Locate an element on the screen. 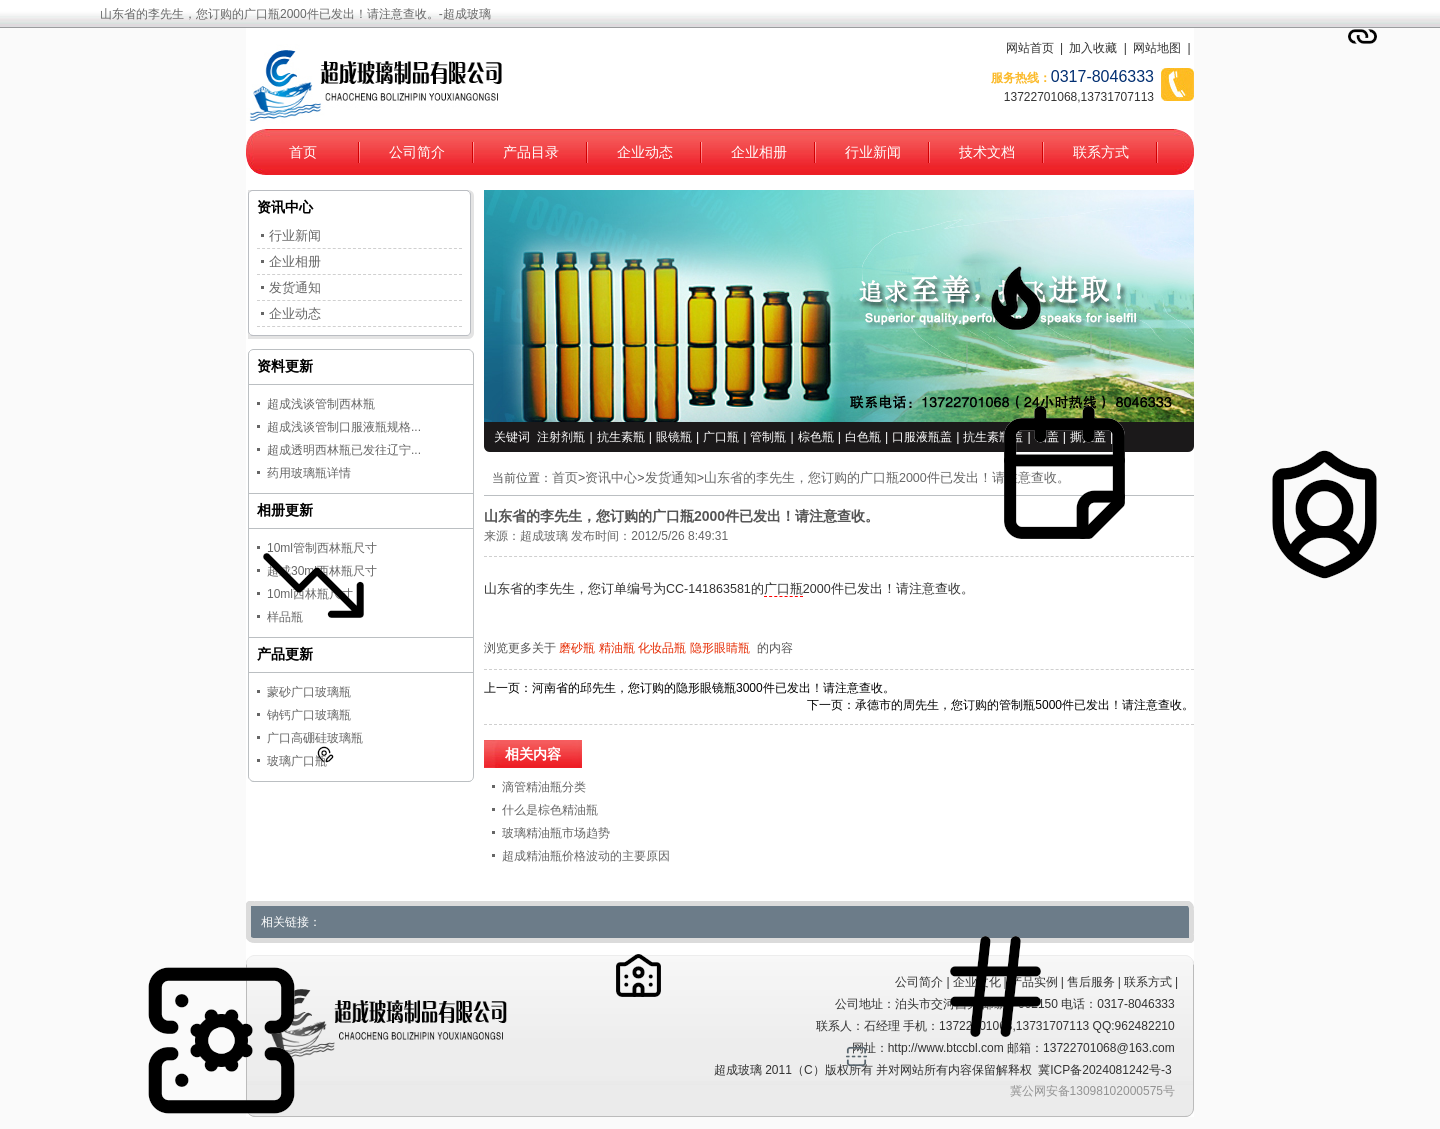 Image resolution: width=1440 pixels, height=1129 pixels. access user privacy or security settings is located at coordinates (1324, 514).